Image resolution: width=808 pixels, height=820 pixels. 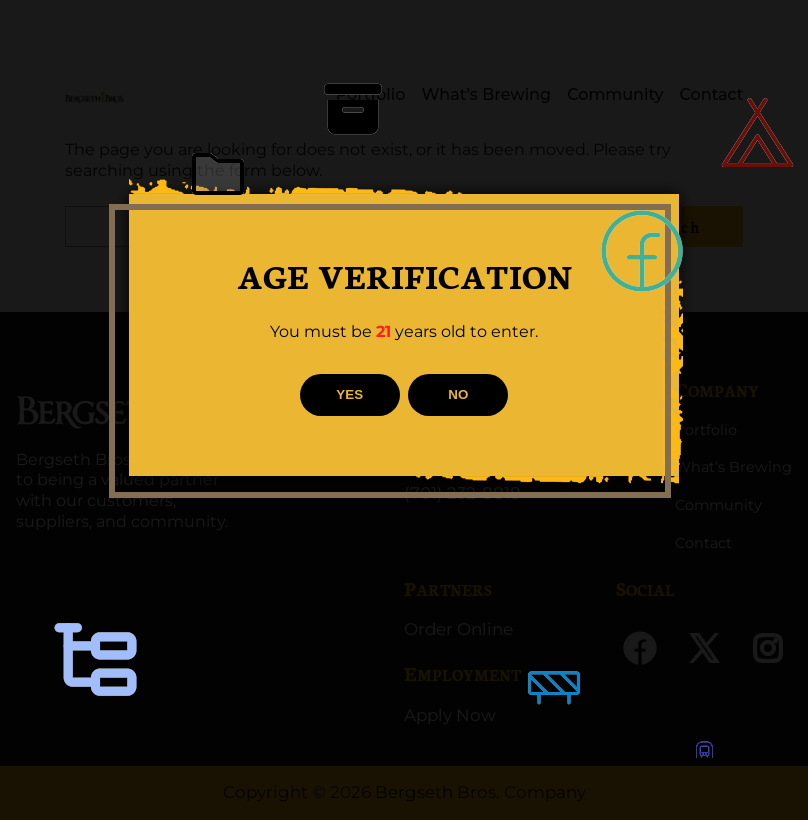 I want to click on view subtasks within a project, so click(x=95, y=659).